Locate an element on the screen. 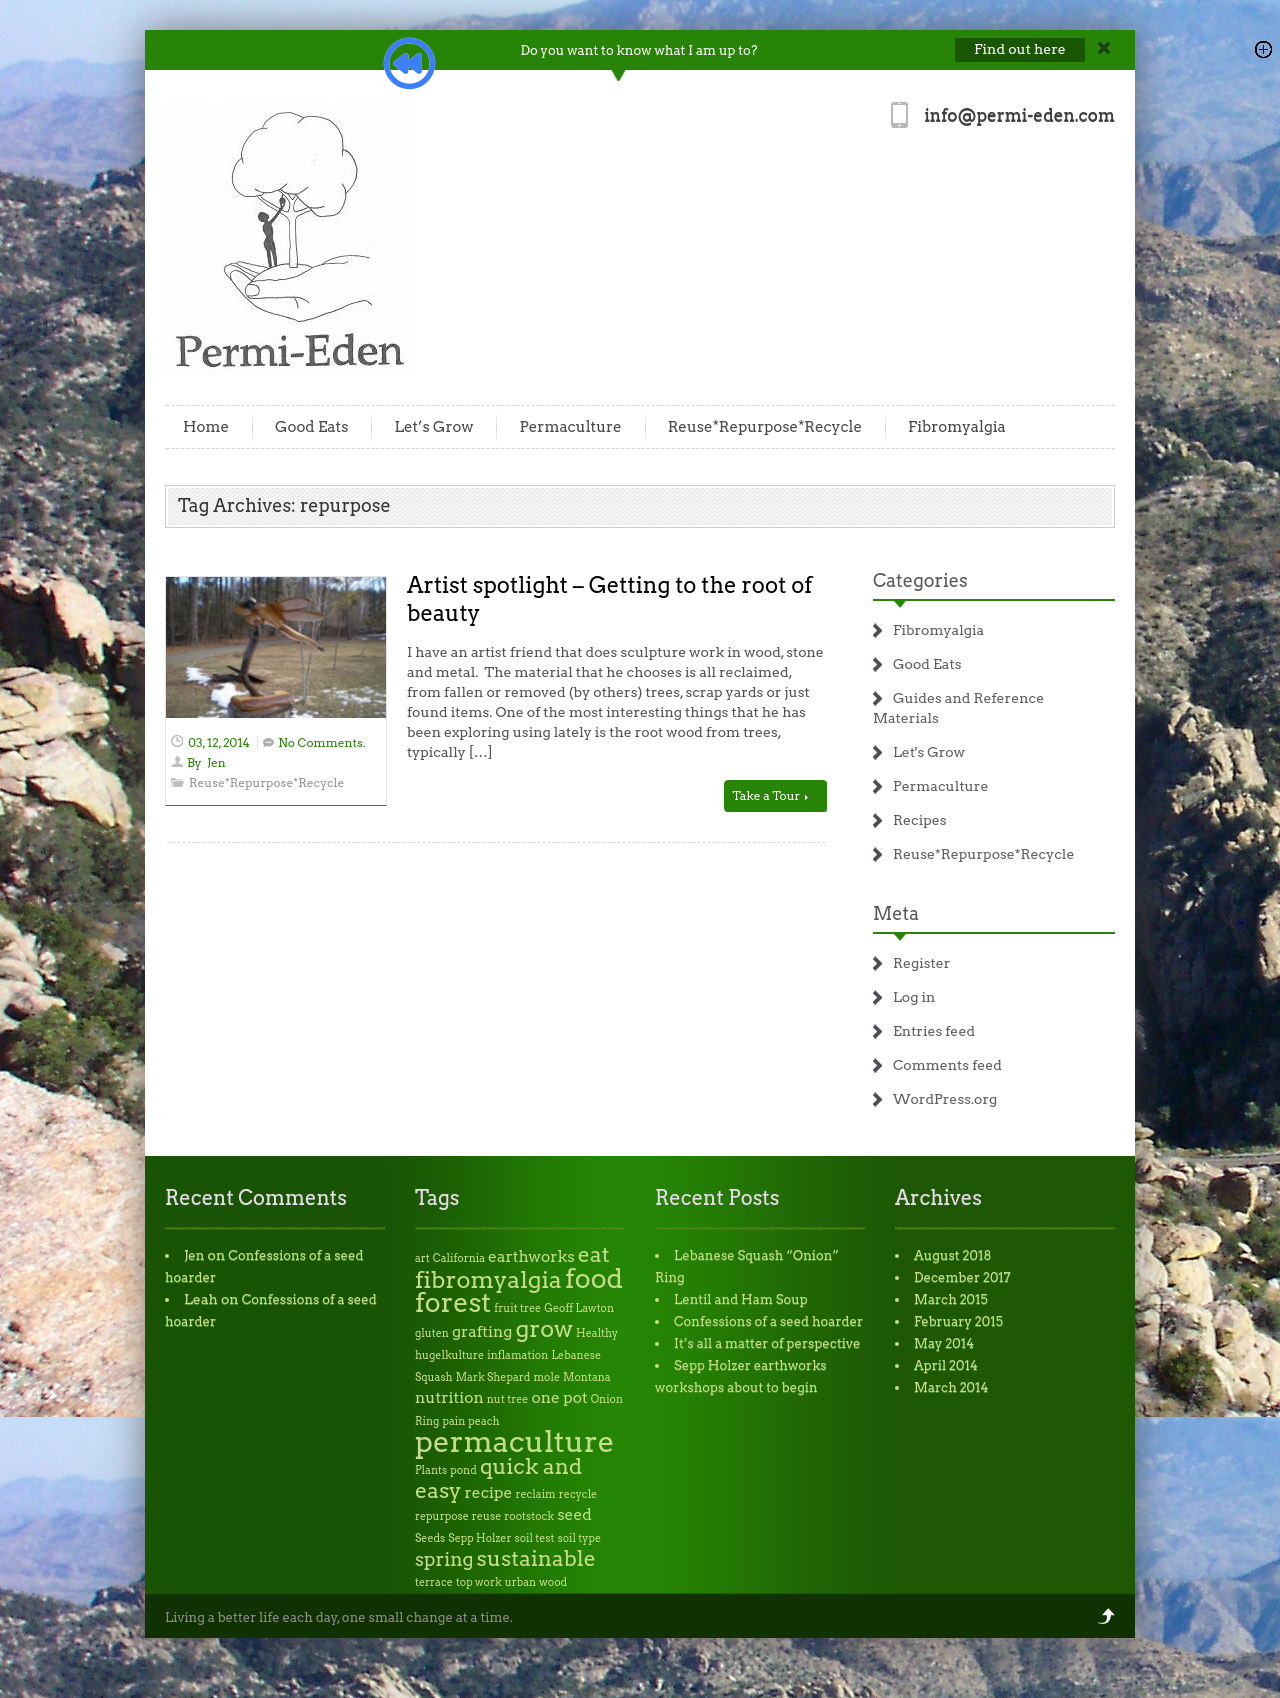 The image size is (1280, 1698). rewind or skip backward in media playback is located at coordinates (409, 63).